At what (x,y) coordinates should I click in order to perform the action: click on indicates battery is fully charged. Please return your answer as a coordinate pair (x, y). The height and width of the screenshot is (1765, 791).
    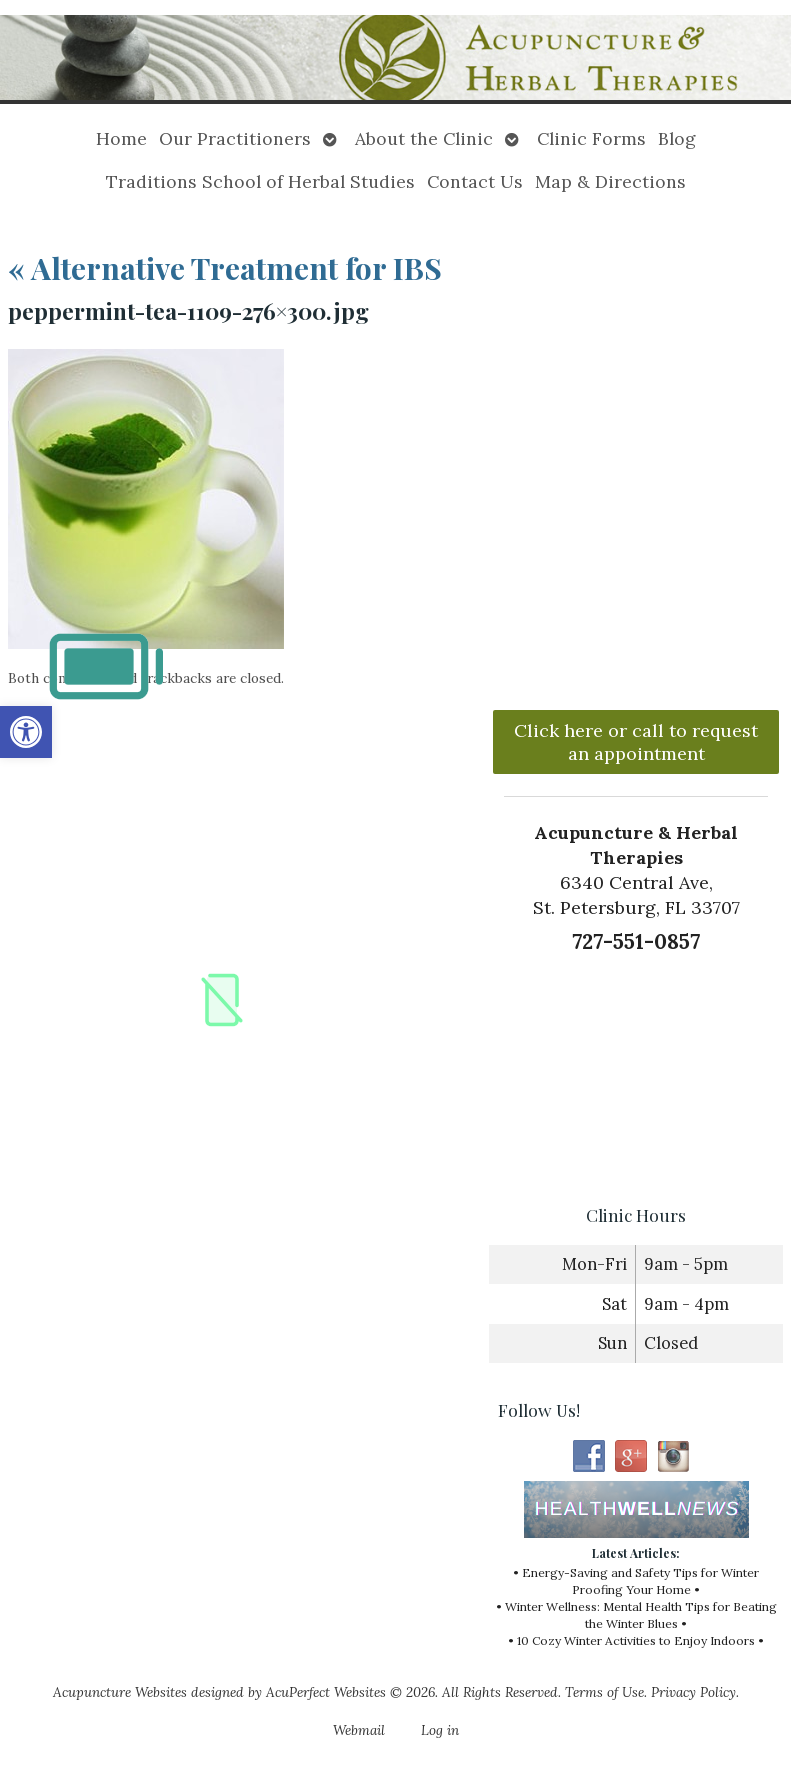
    Looking at the image, I should click on (104, 666).